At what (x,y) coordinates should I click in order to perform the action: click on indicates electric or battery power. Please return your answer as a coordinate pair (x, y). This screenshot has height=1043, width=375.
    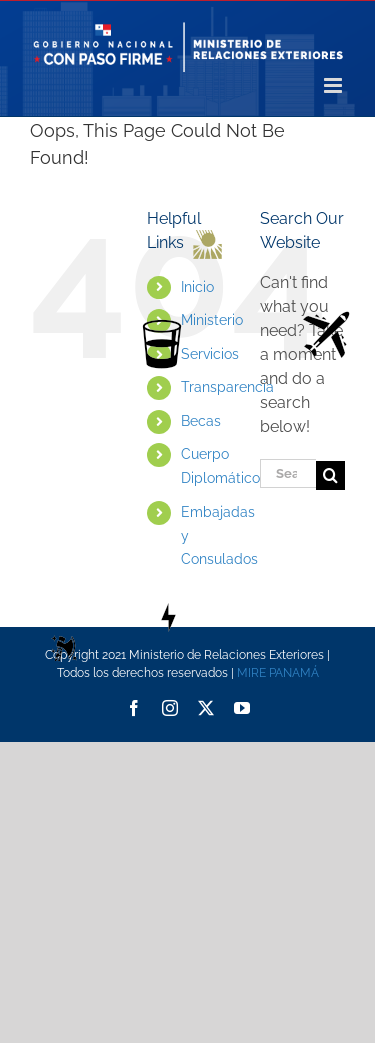
    Looking at the image, I should click on (168, 617).